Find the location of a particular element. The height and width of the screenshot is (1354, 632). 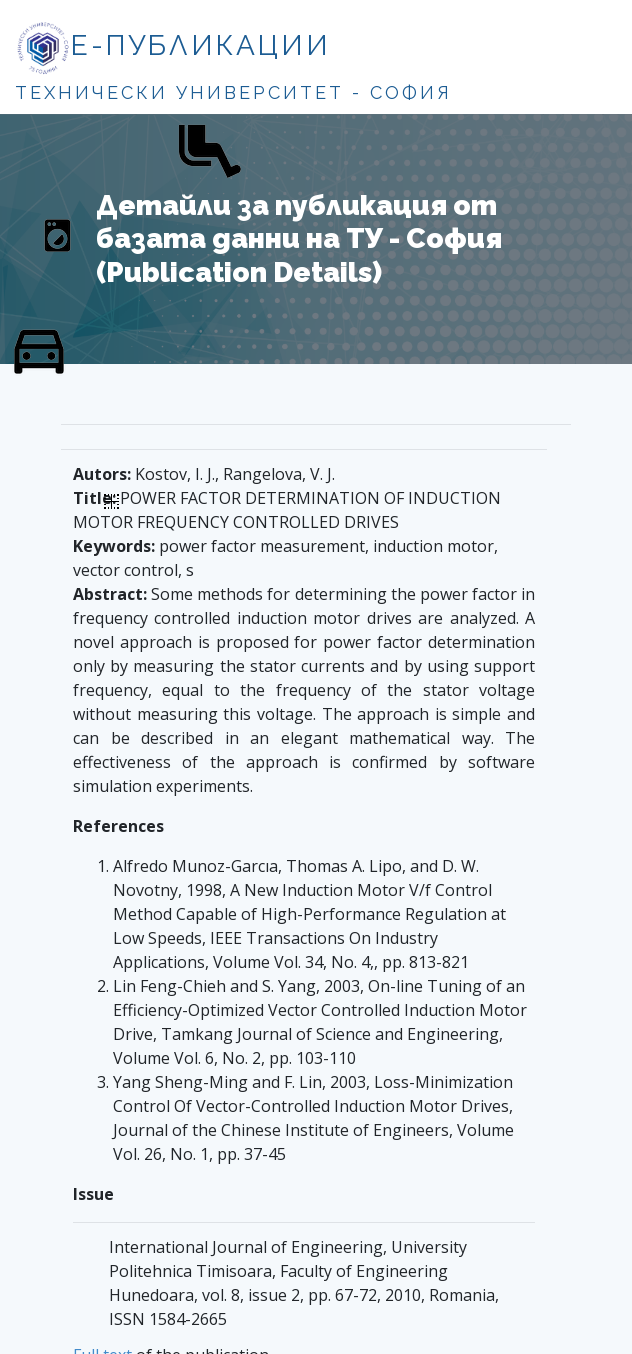

select extra legroom seating option is located at coordinates (208, 151).